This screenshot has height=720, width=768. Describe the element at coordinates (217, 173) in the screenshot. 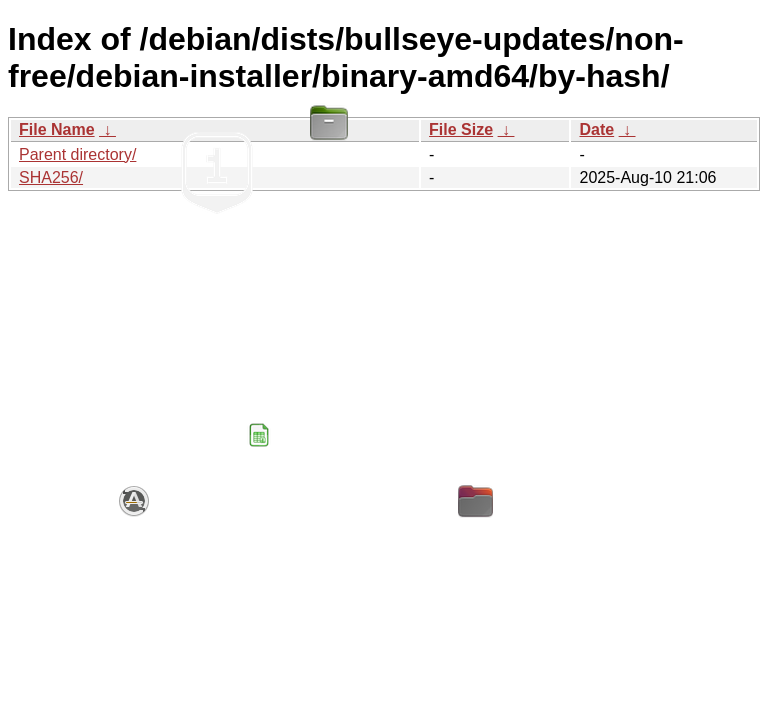

I see `indicates num lock is enabled` at that location.